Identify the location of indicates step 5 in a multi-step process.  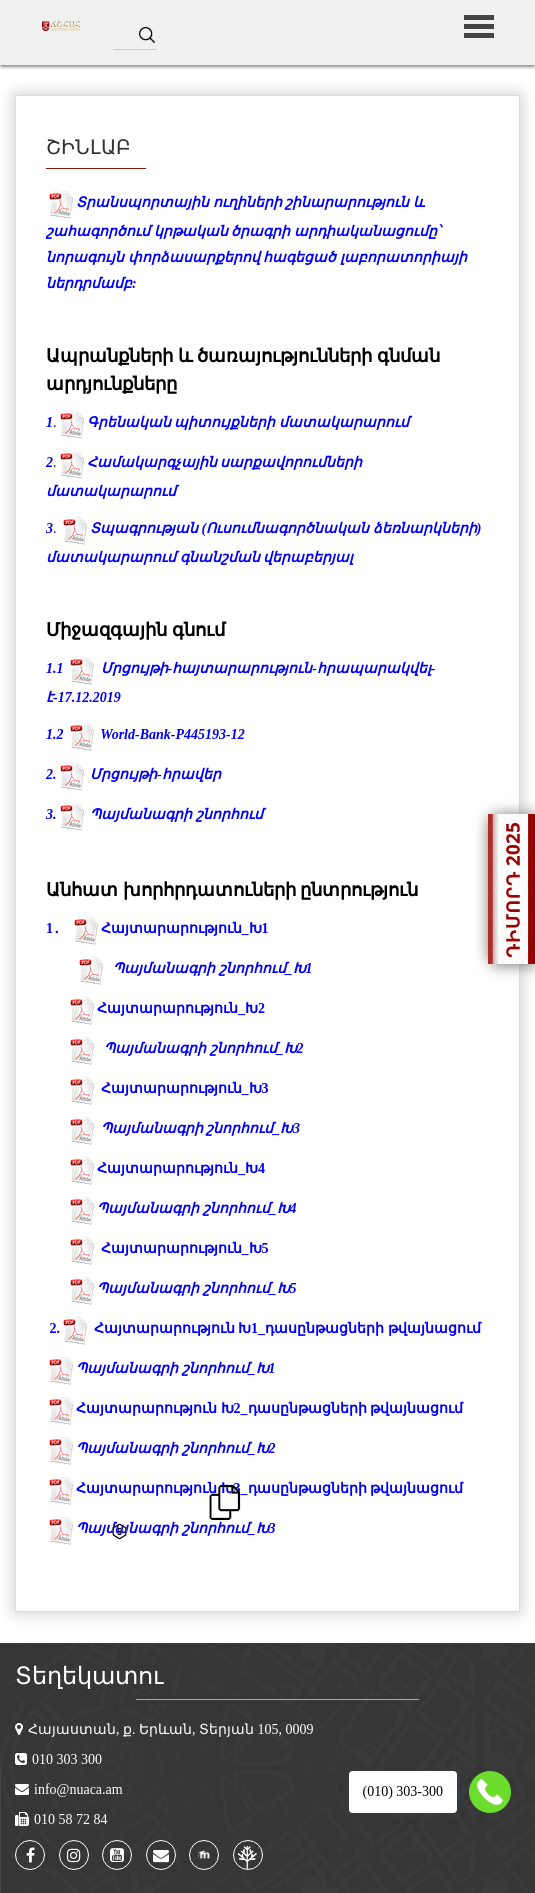
(119, 1531).